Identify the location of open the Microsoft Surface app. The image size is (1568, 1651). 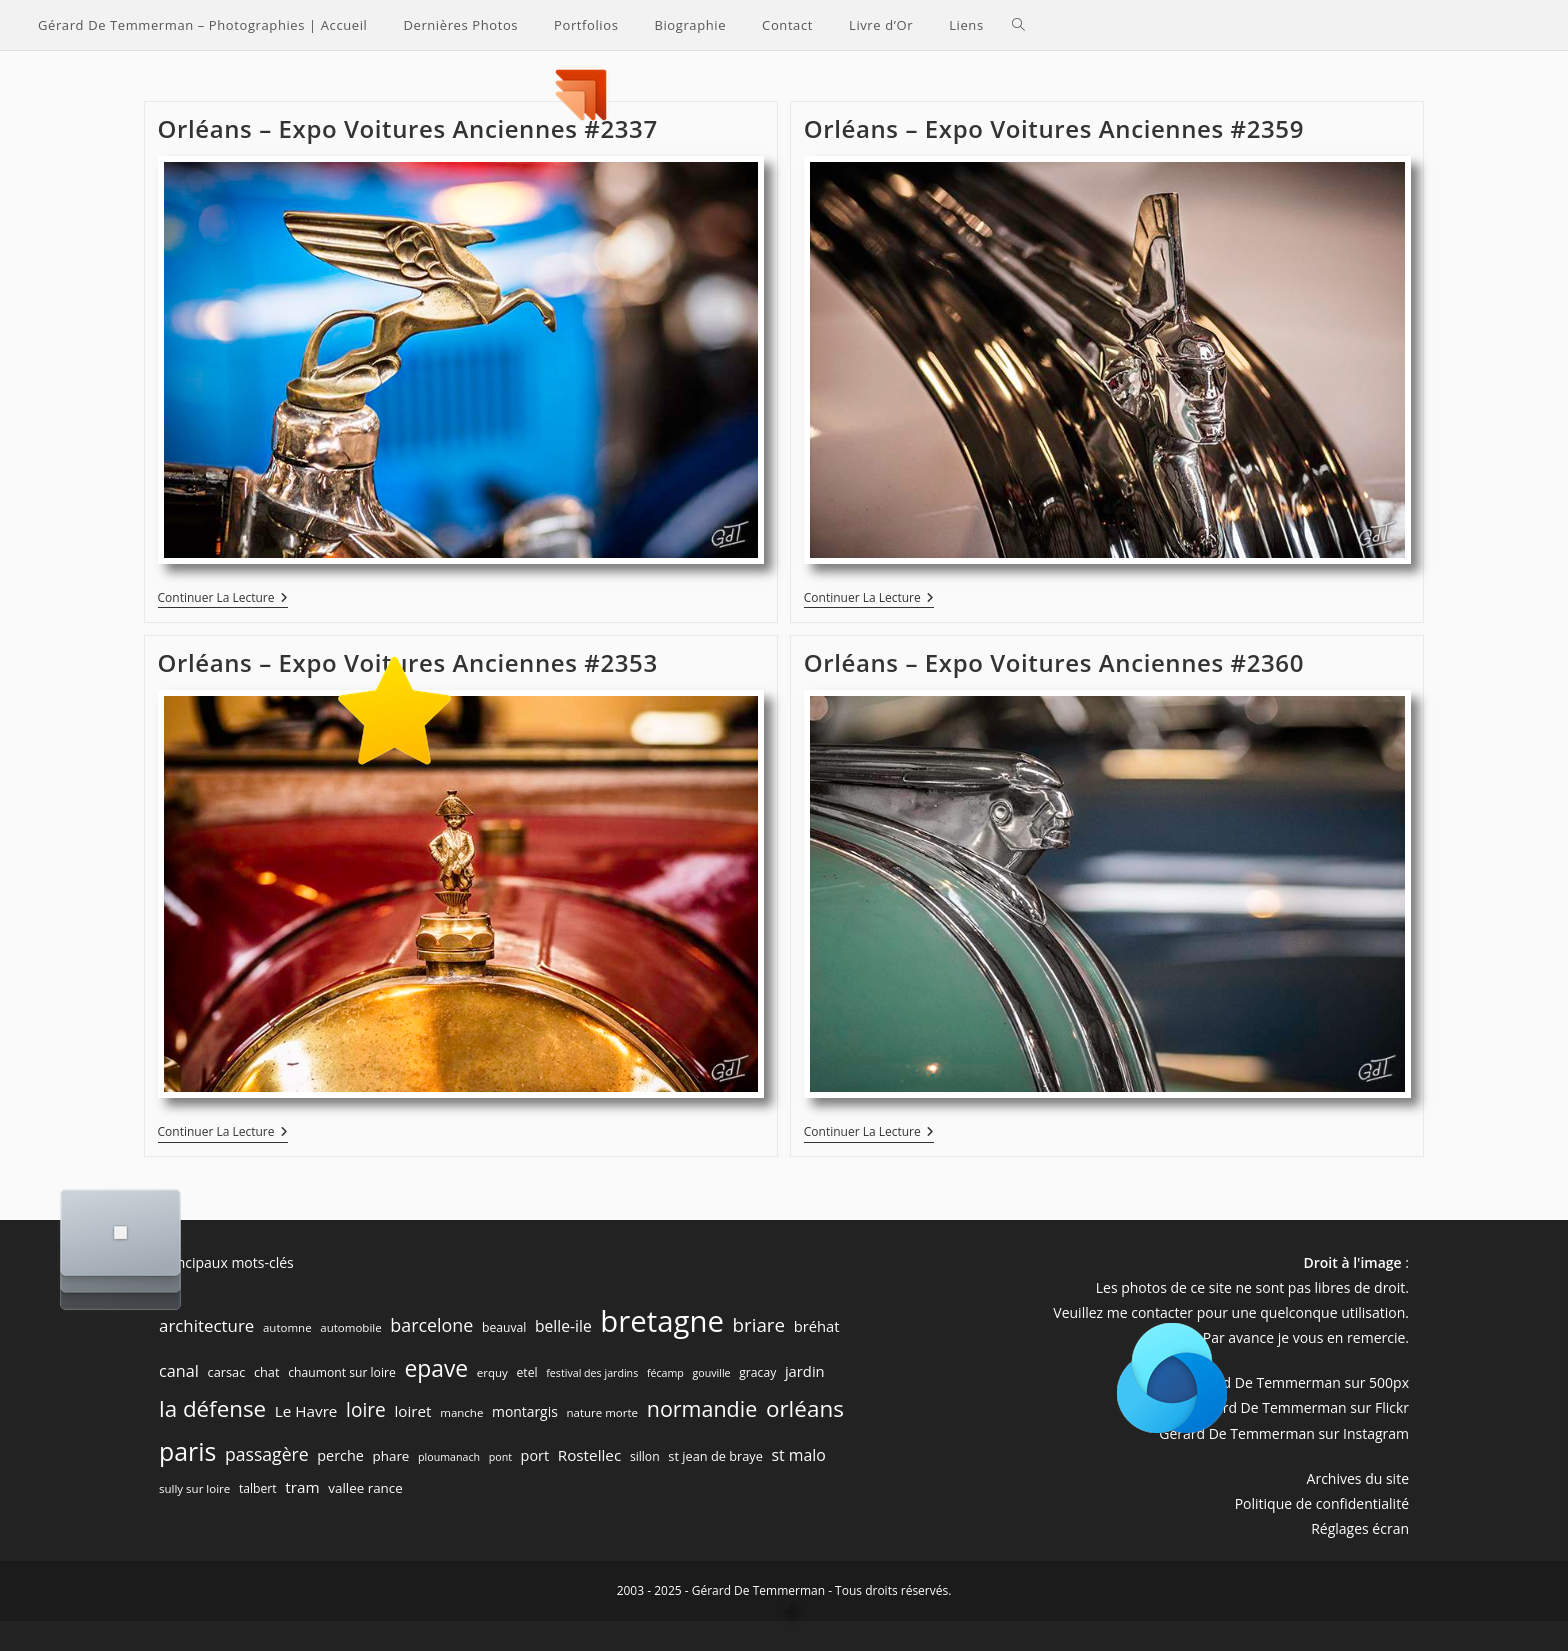
(120, 1249).